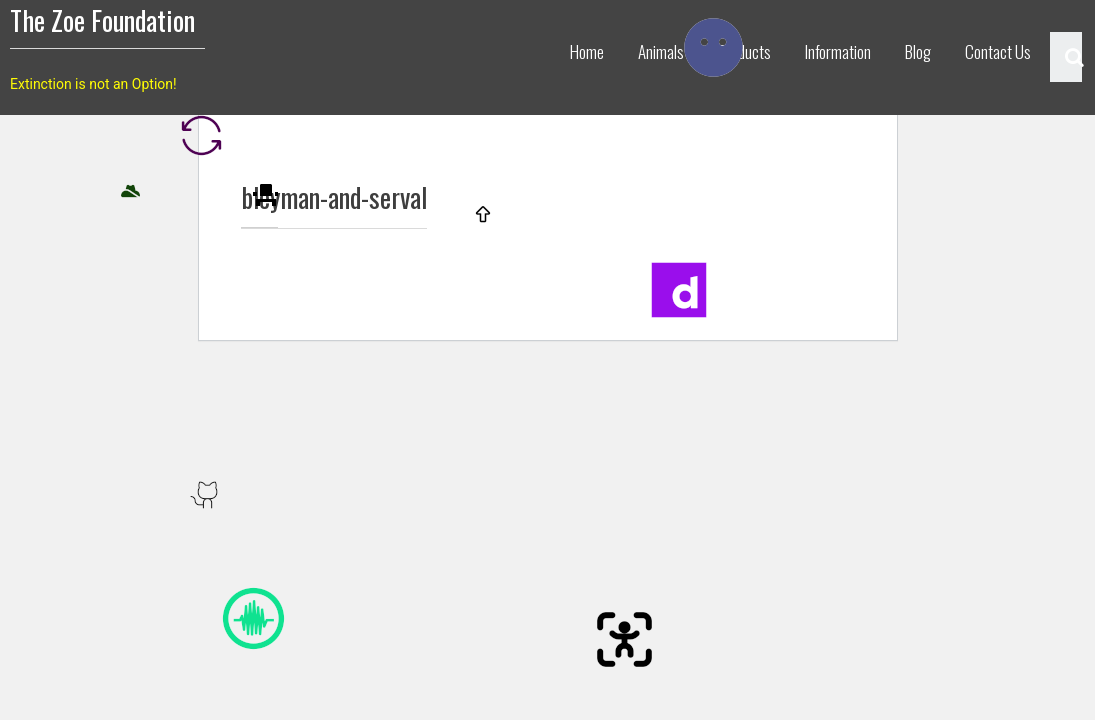  I want to click on view or select your seat assignment, so click(266, 195).